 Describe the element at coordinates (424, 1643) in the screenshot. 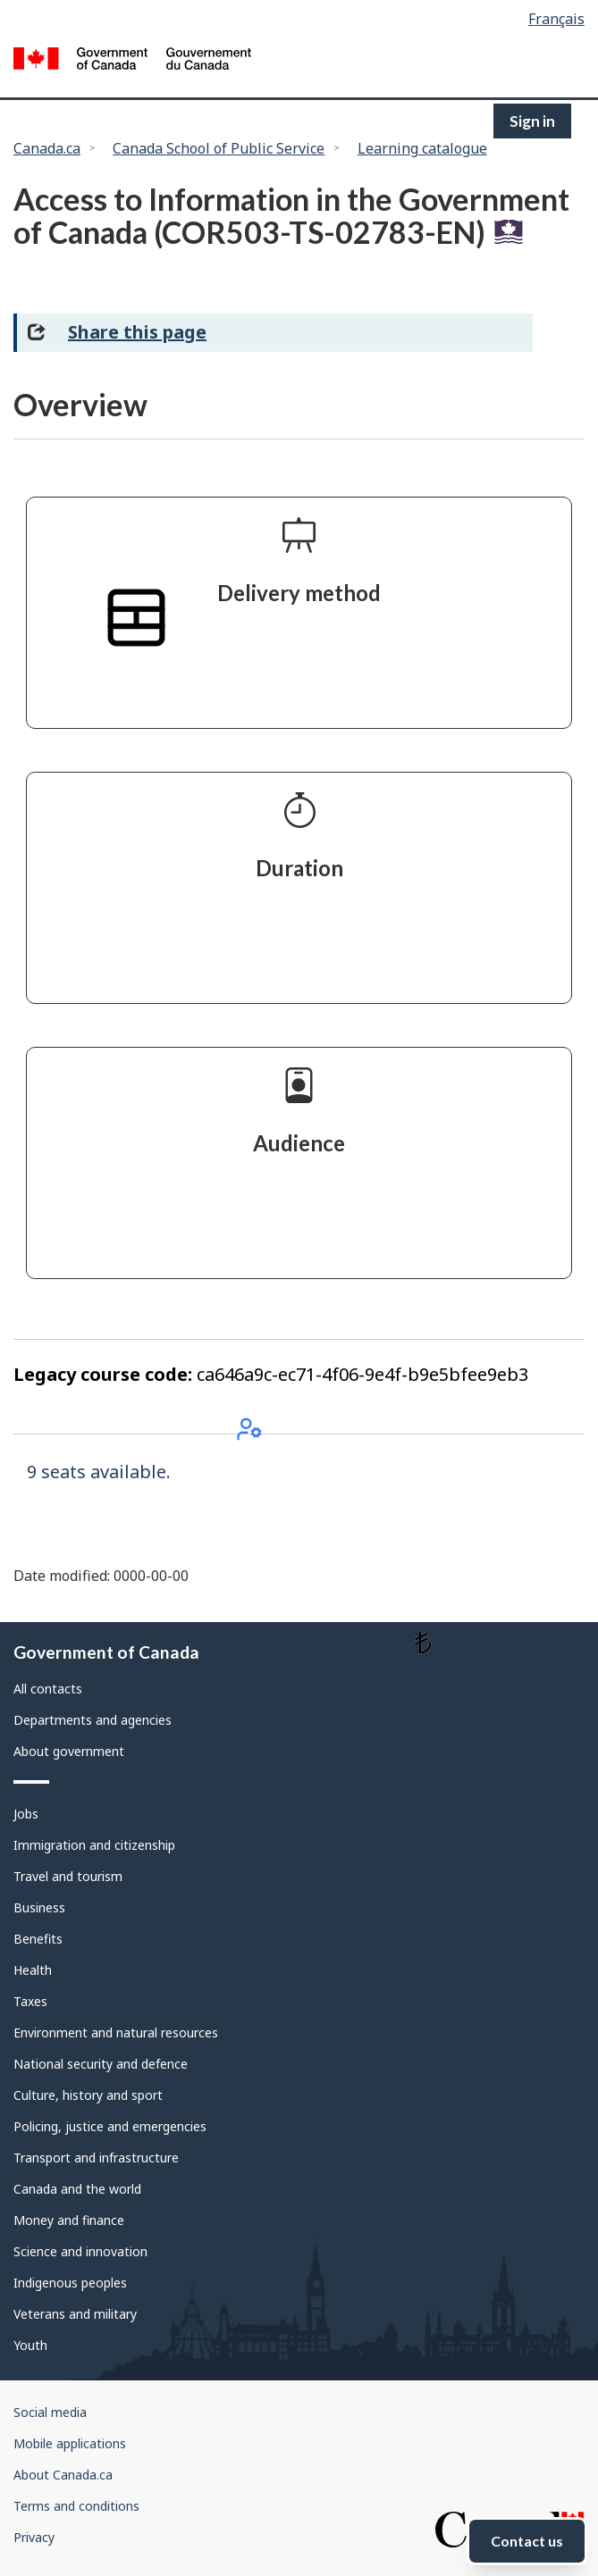

I see `view or select Turkish lira currency` at that location.